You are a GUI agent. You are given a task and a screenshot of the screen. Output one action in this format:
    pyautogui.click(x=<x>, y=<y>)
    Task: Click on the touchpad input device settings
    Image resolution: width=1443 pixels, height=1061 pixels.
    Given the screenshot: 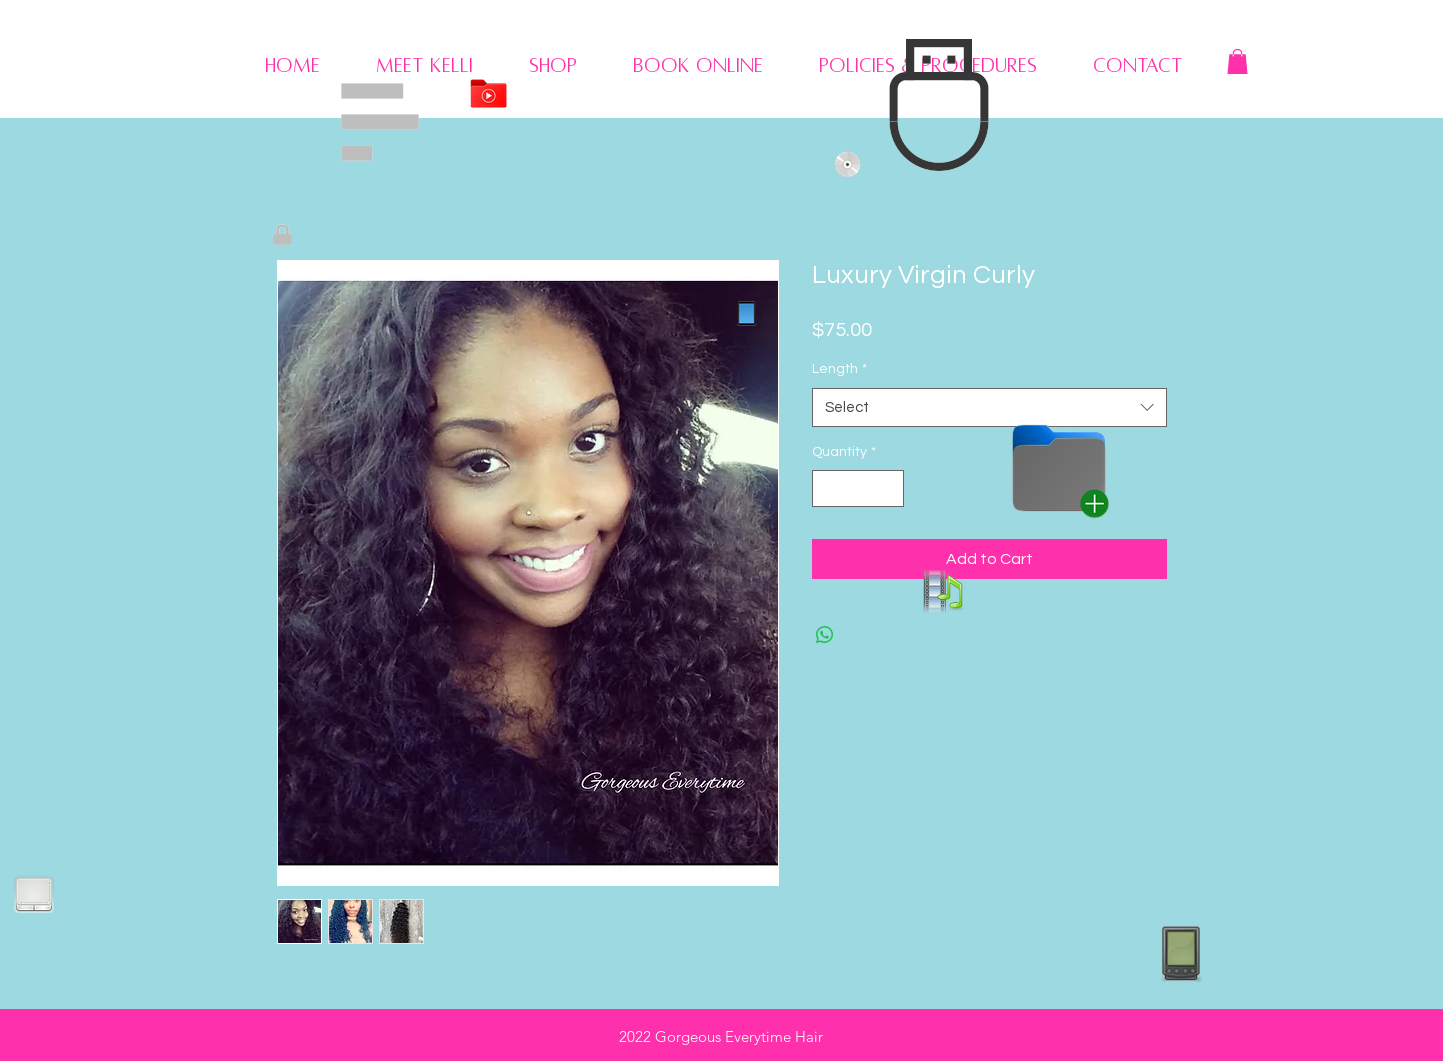 What is the action you would take?
    pyautogui.click(x=33, y=895)
    